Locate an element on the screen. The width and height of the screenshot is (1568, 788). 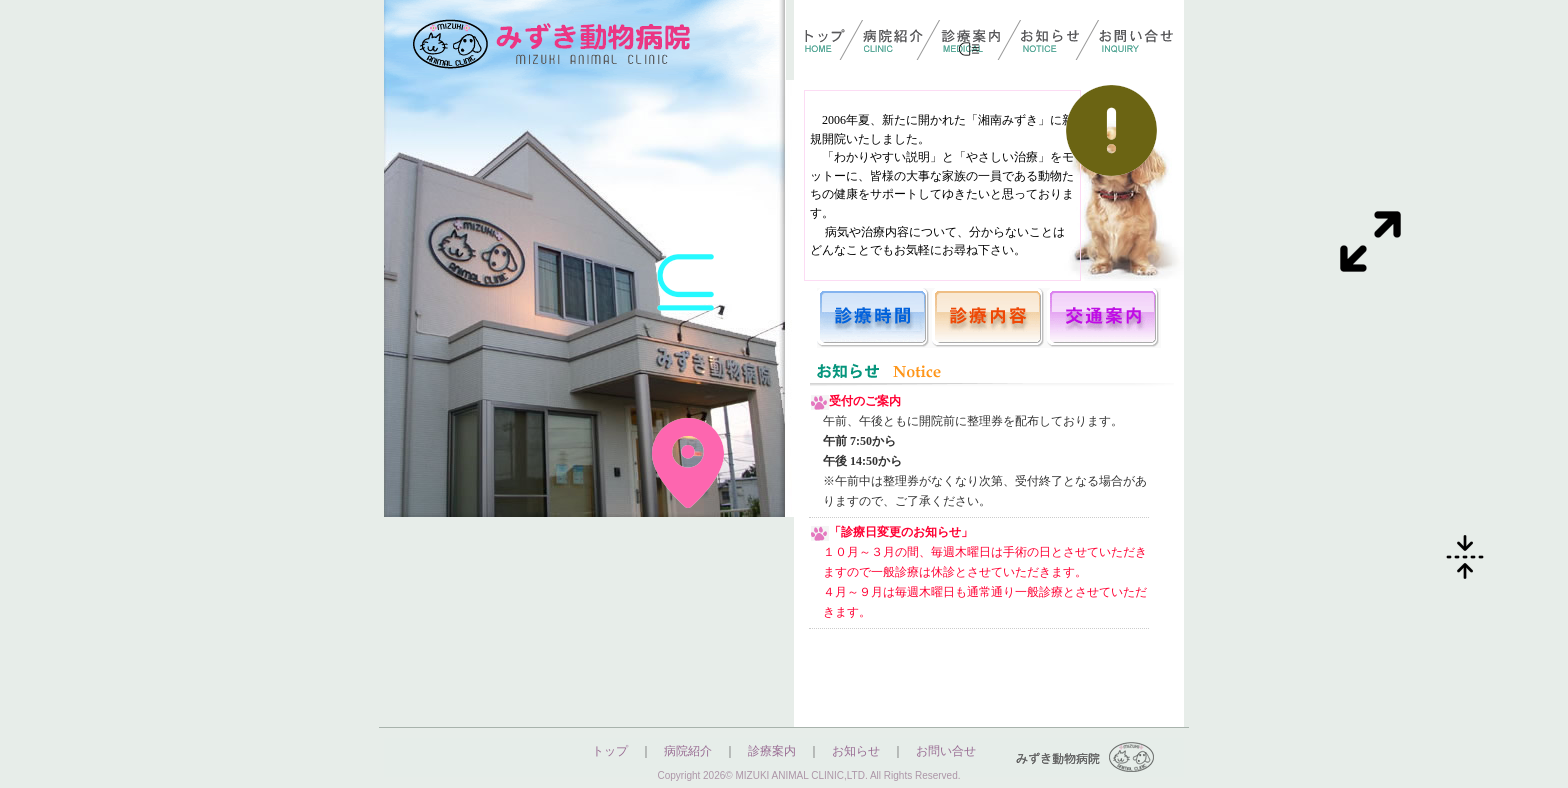
collapse or fold content section is located at coordinates (1465, 557).